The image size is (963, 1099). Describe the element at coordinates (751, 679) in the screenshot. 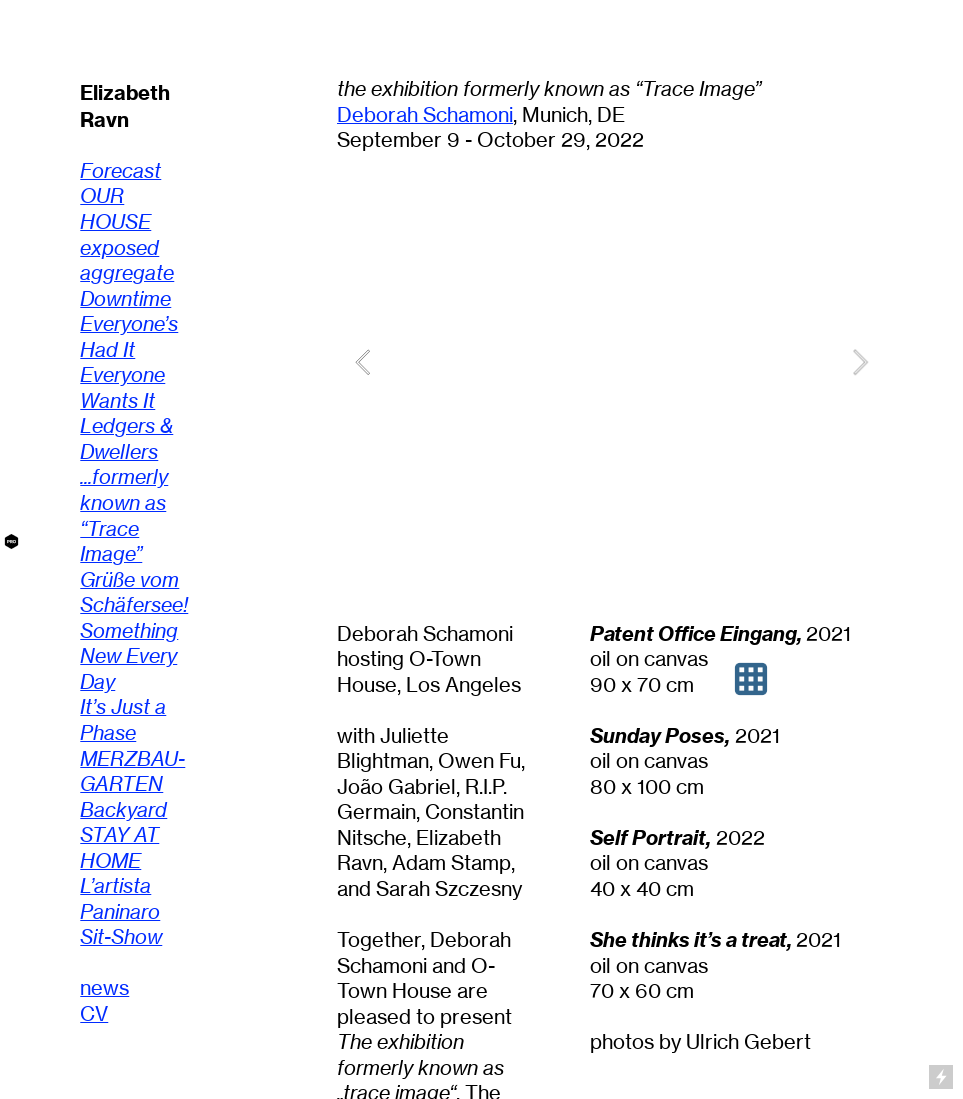

I see `switch to grid view` at that location.